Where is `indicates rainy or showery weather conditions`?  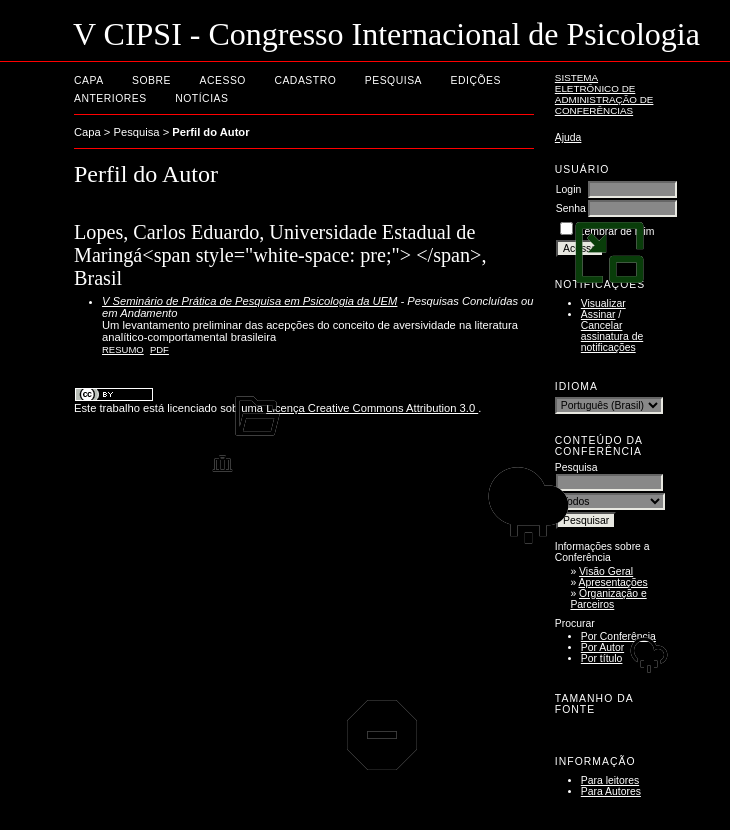 indicates rainy or showery weather conditions is located at coordinates (649, 654).